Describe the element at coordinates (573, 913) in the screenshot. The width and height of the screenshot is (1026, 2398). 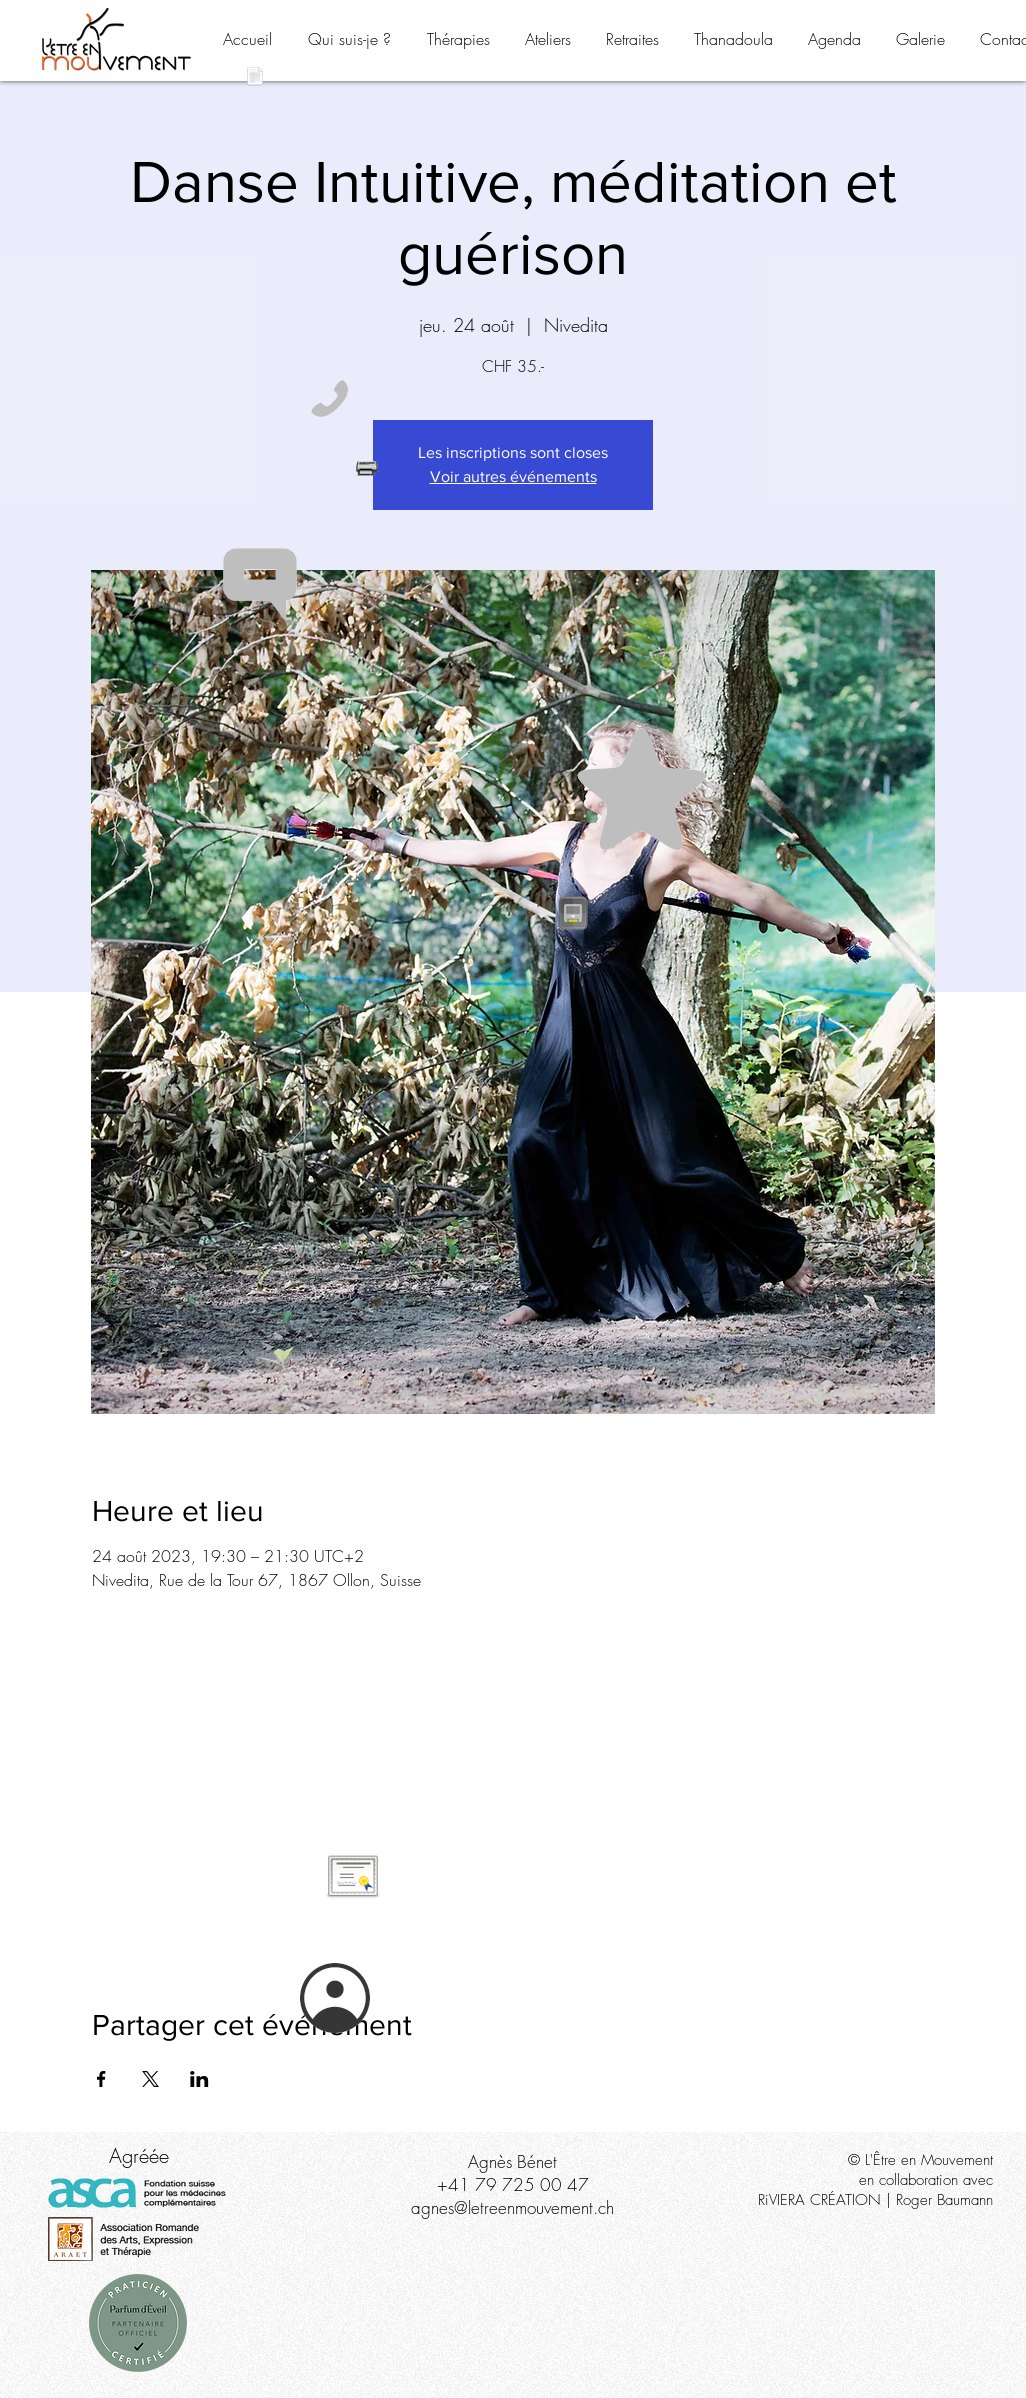
I see `NES game ROM file` at that location.